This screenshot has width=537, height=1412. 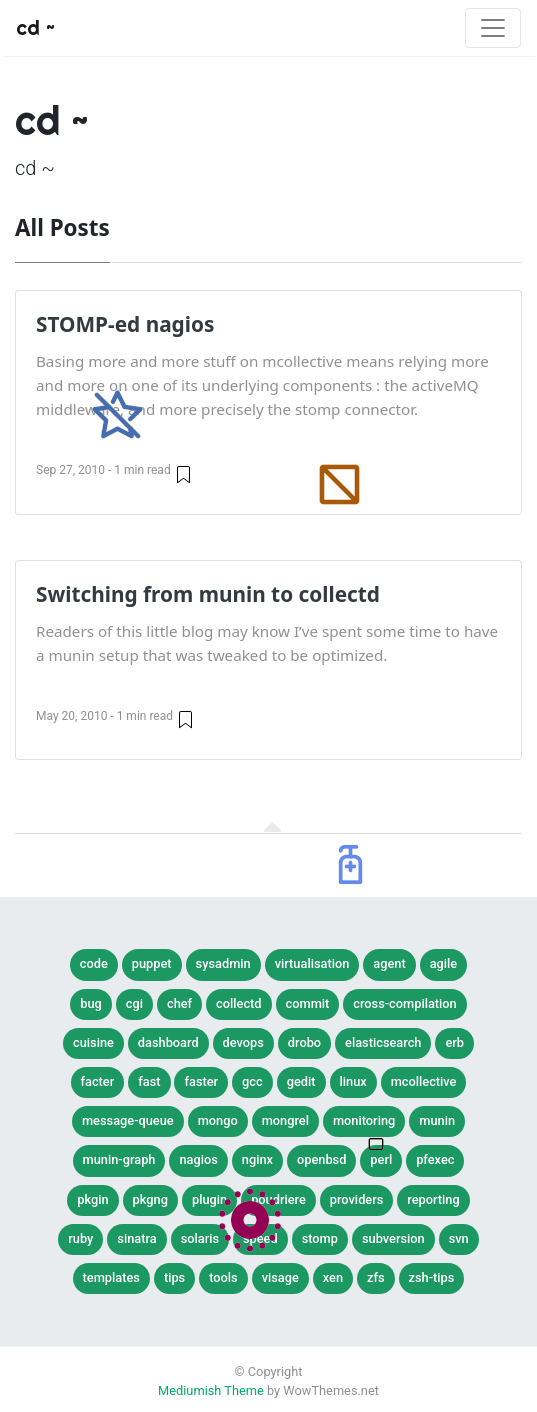 What do you see at coordinates (250, 1220) in the screenshot?
I see `indicates live photo mode is active` at bounding box center [250, 1220].